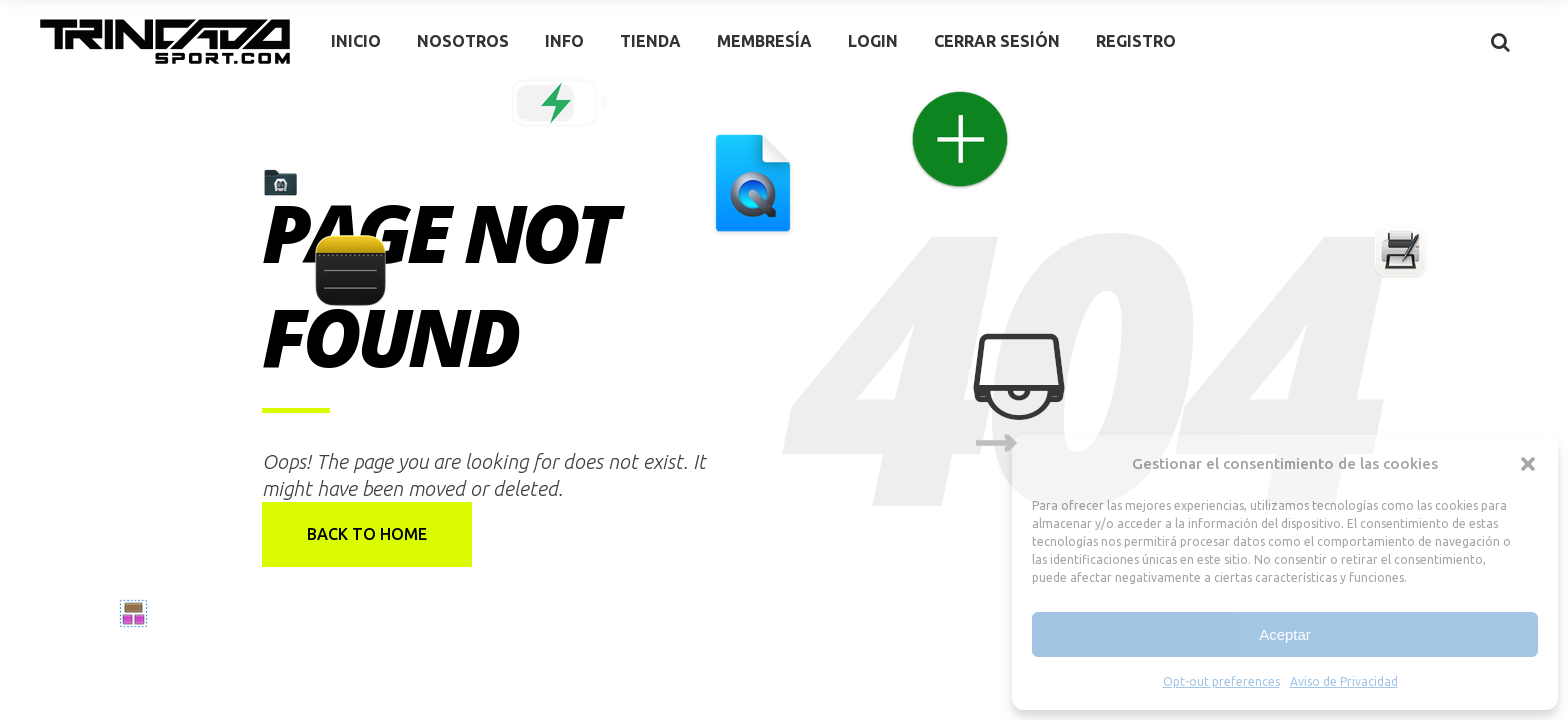 The image size is (1568, 720). Describe the element at coordinates (960, 139) in the screenshot. I see `add a new item` at that location.